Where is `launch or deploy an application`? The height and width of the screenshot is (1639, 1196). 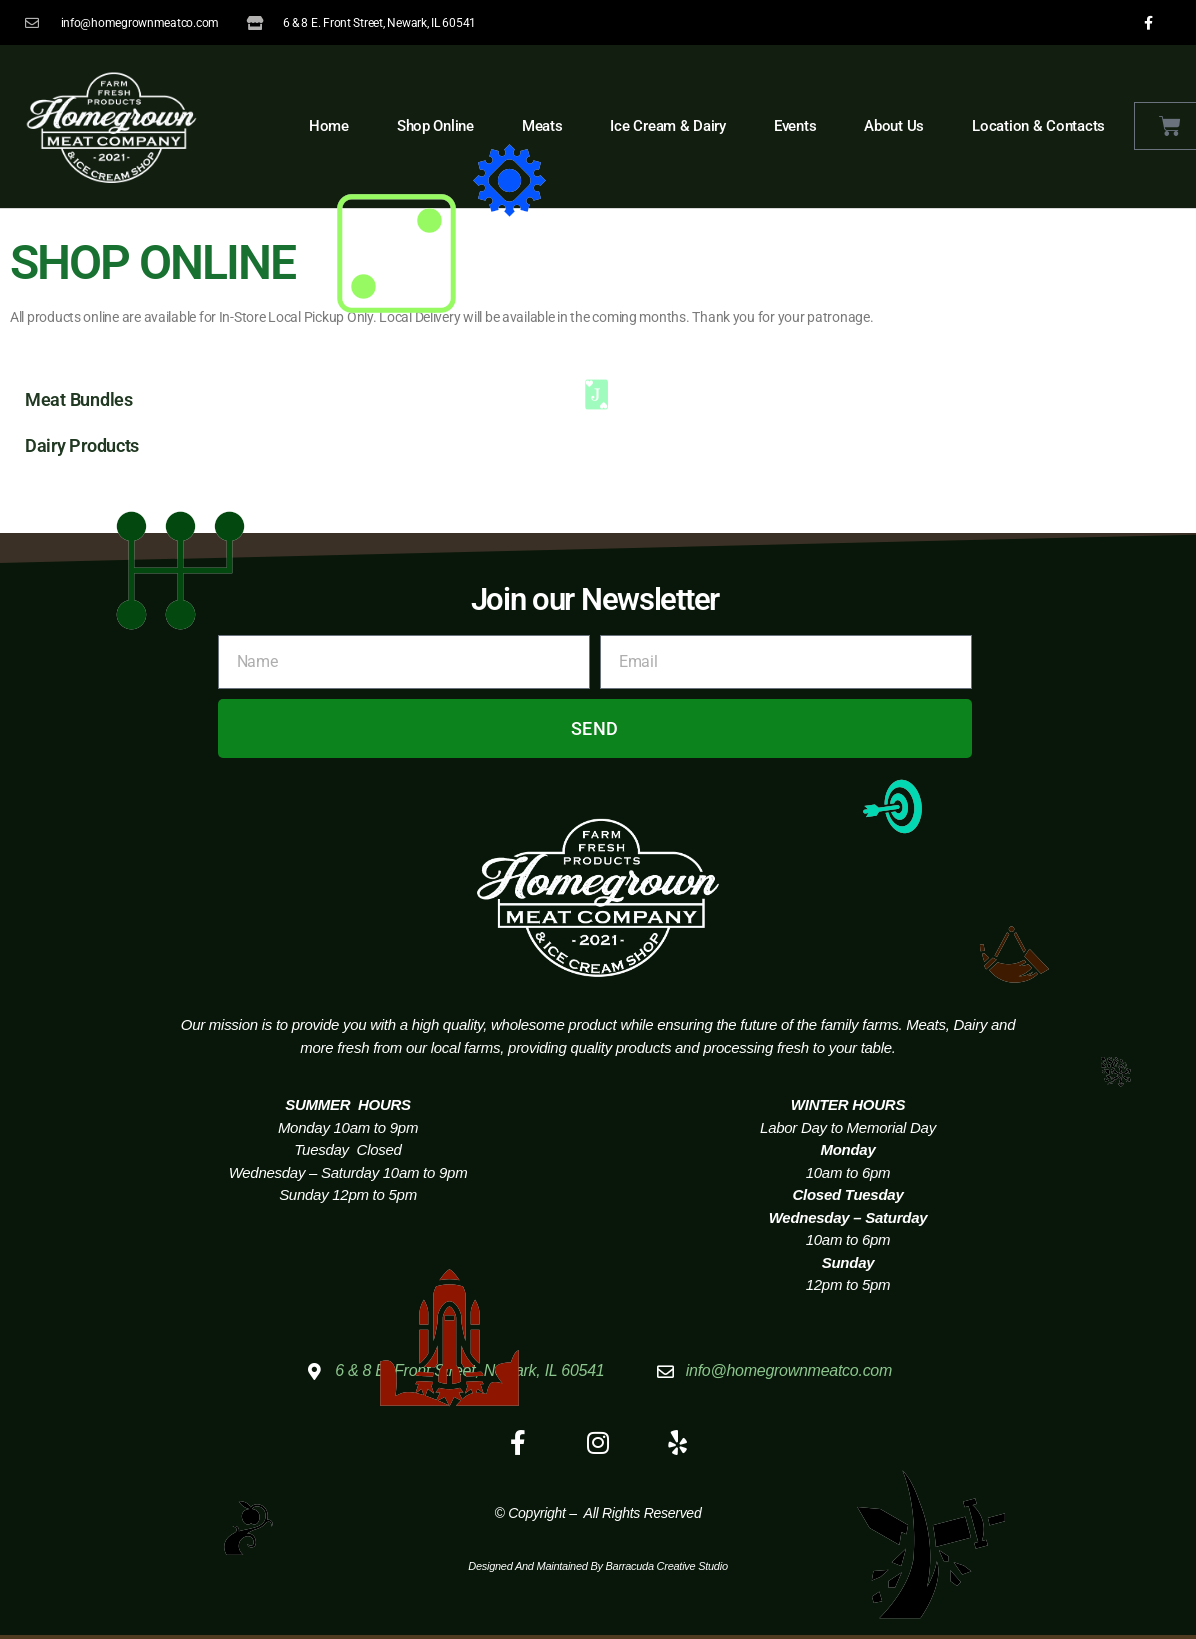
launch or deploy an application is located at coordinates (449, 1336).